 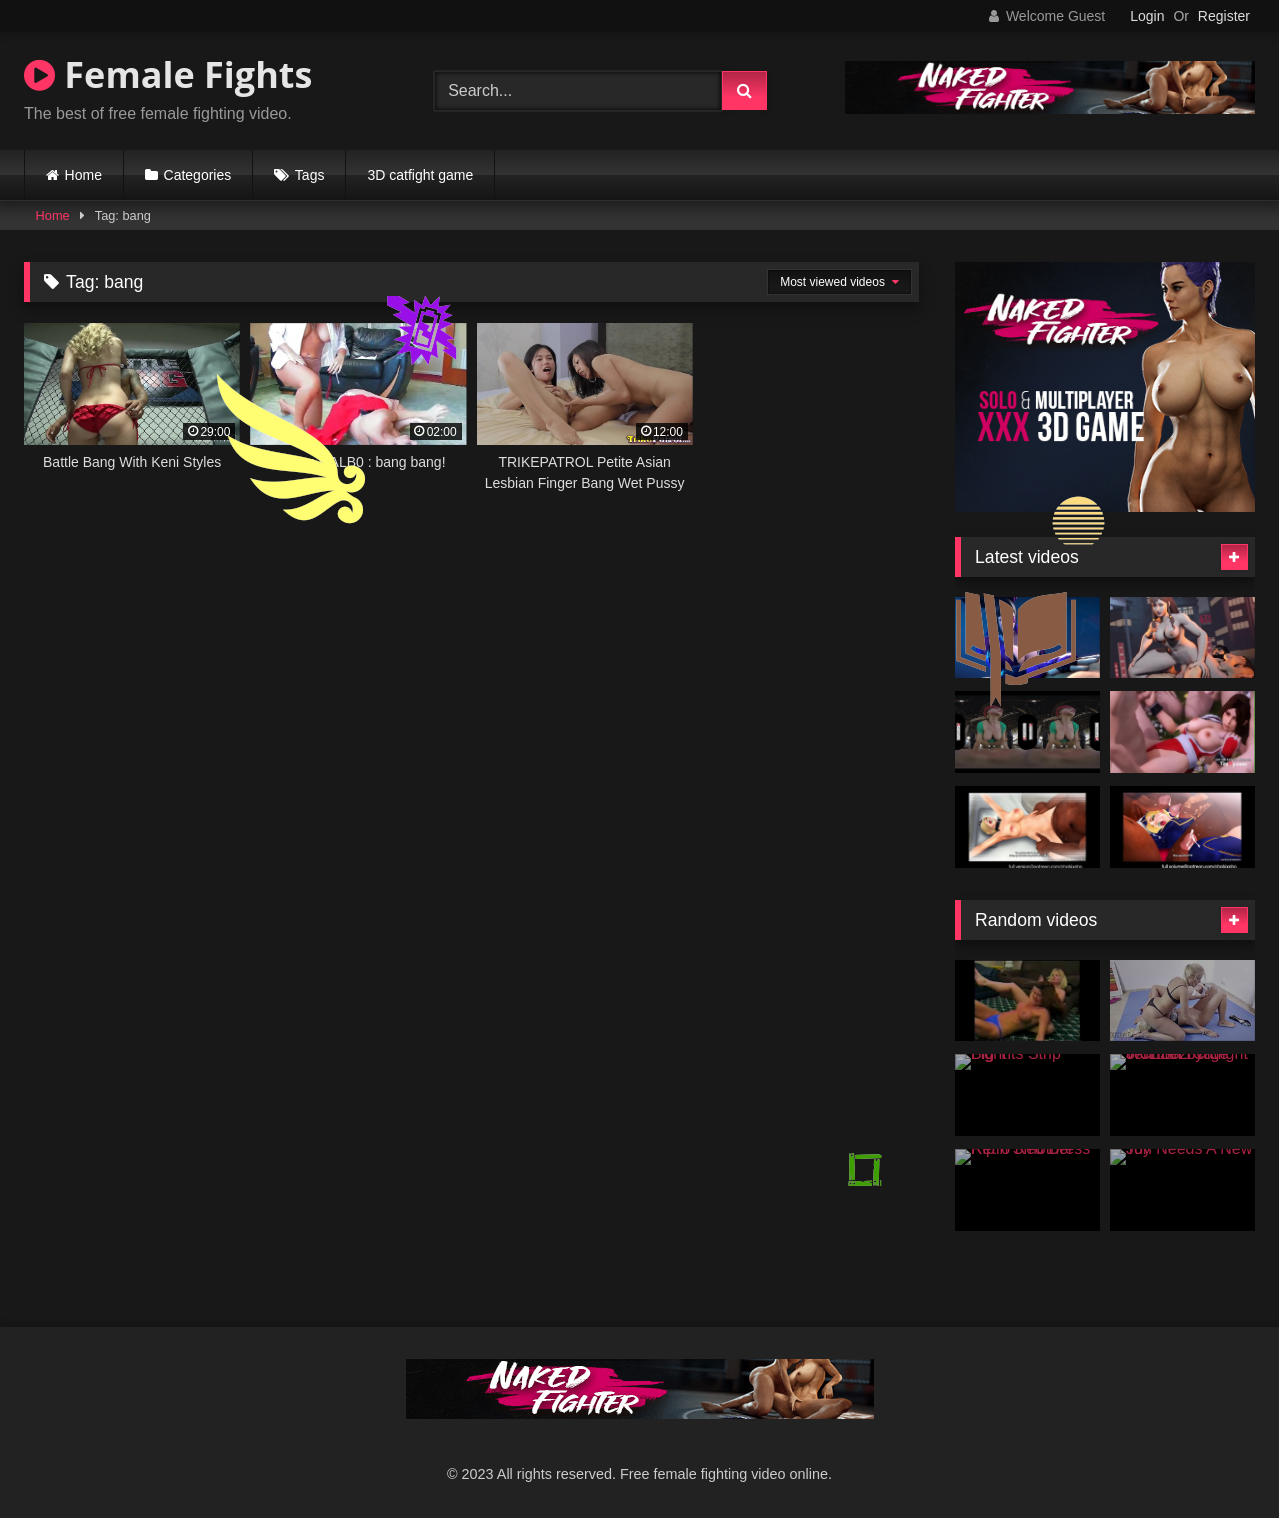 I want to click on boost or recharge energy, so click(x=421, y=330).